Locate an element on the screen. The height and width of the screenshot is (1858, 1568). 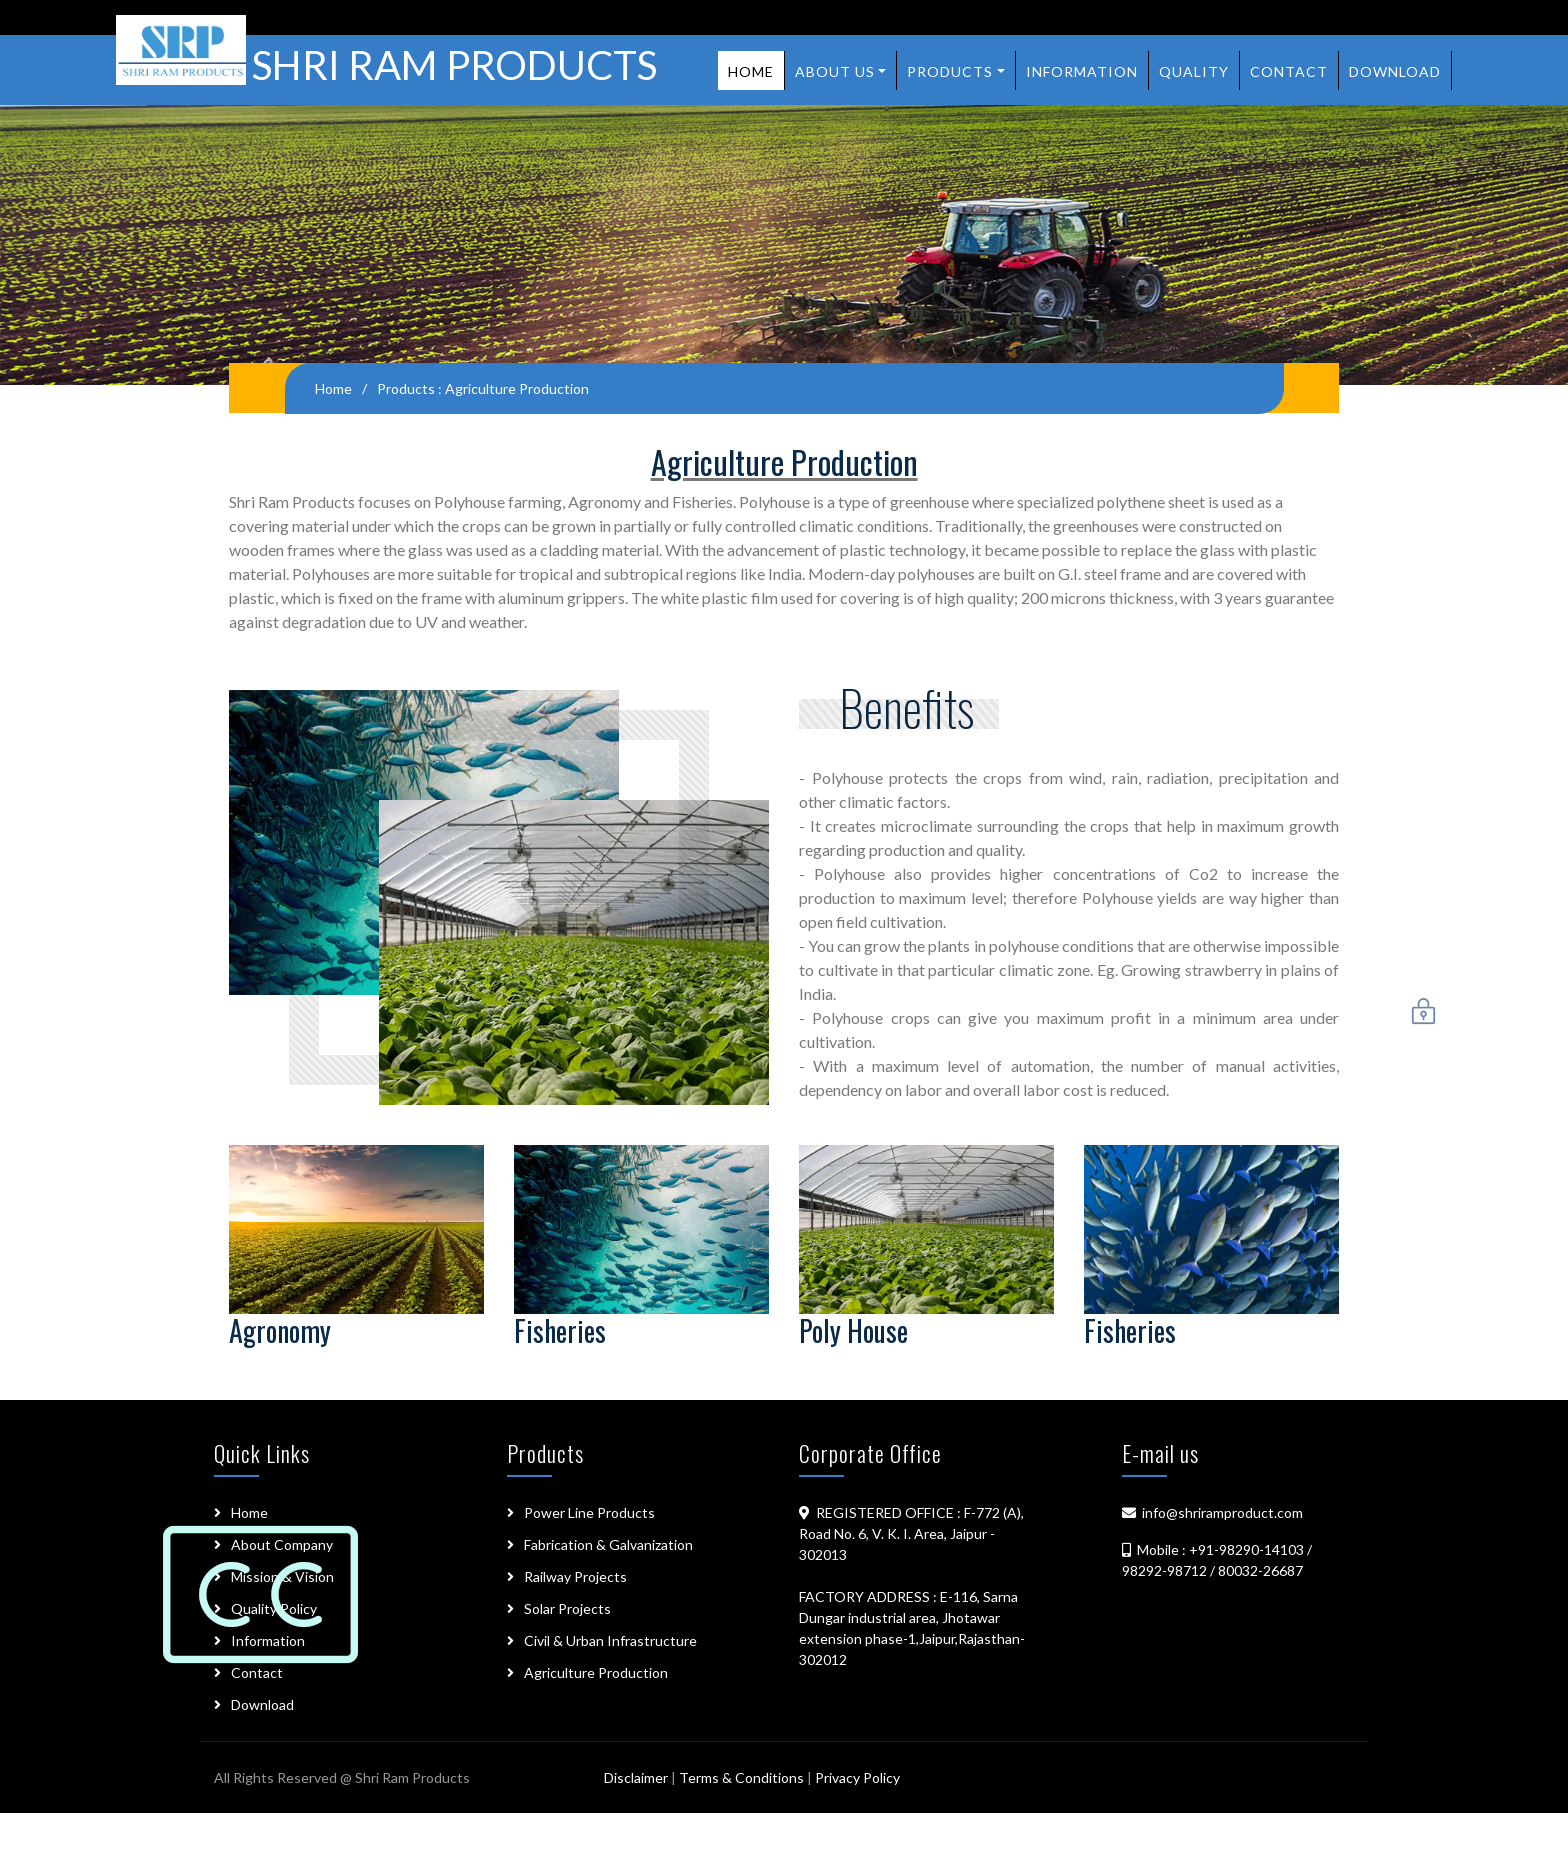
enable closed captions for video content is located at coordinates (260, 1594).